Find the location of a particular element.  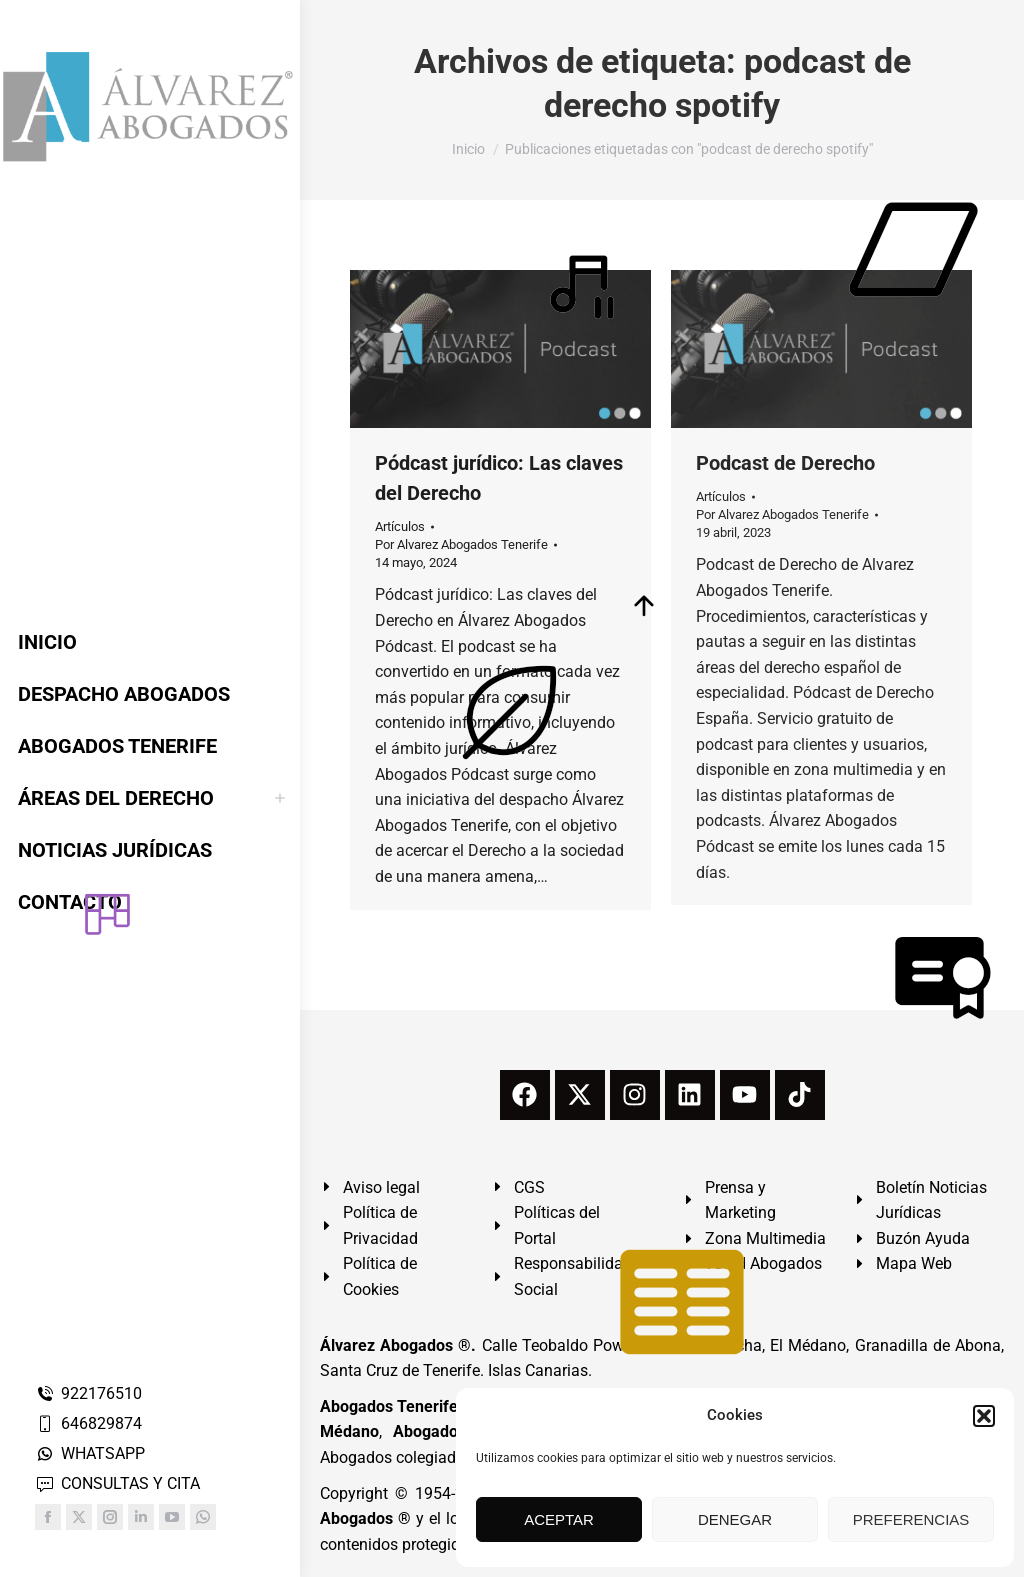

select parallelogram shape tool is located at coordinates (913, 249).